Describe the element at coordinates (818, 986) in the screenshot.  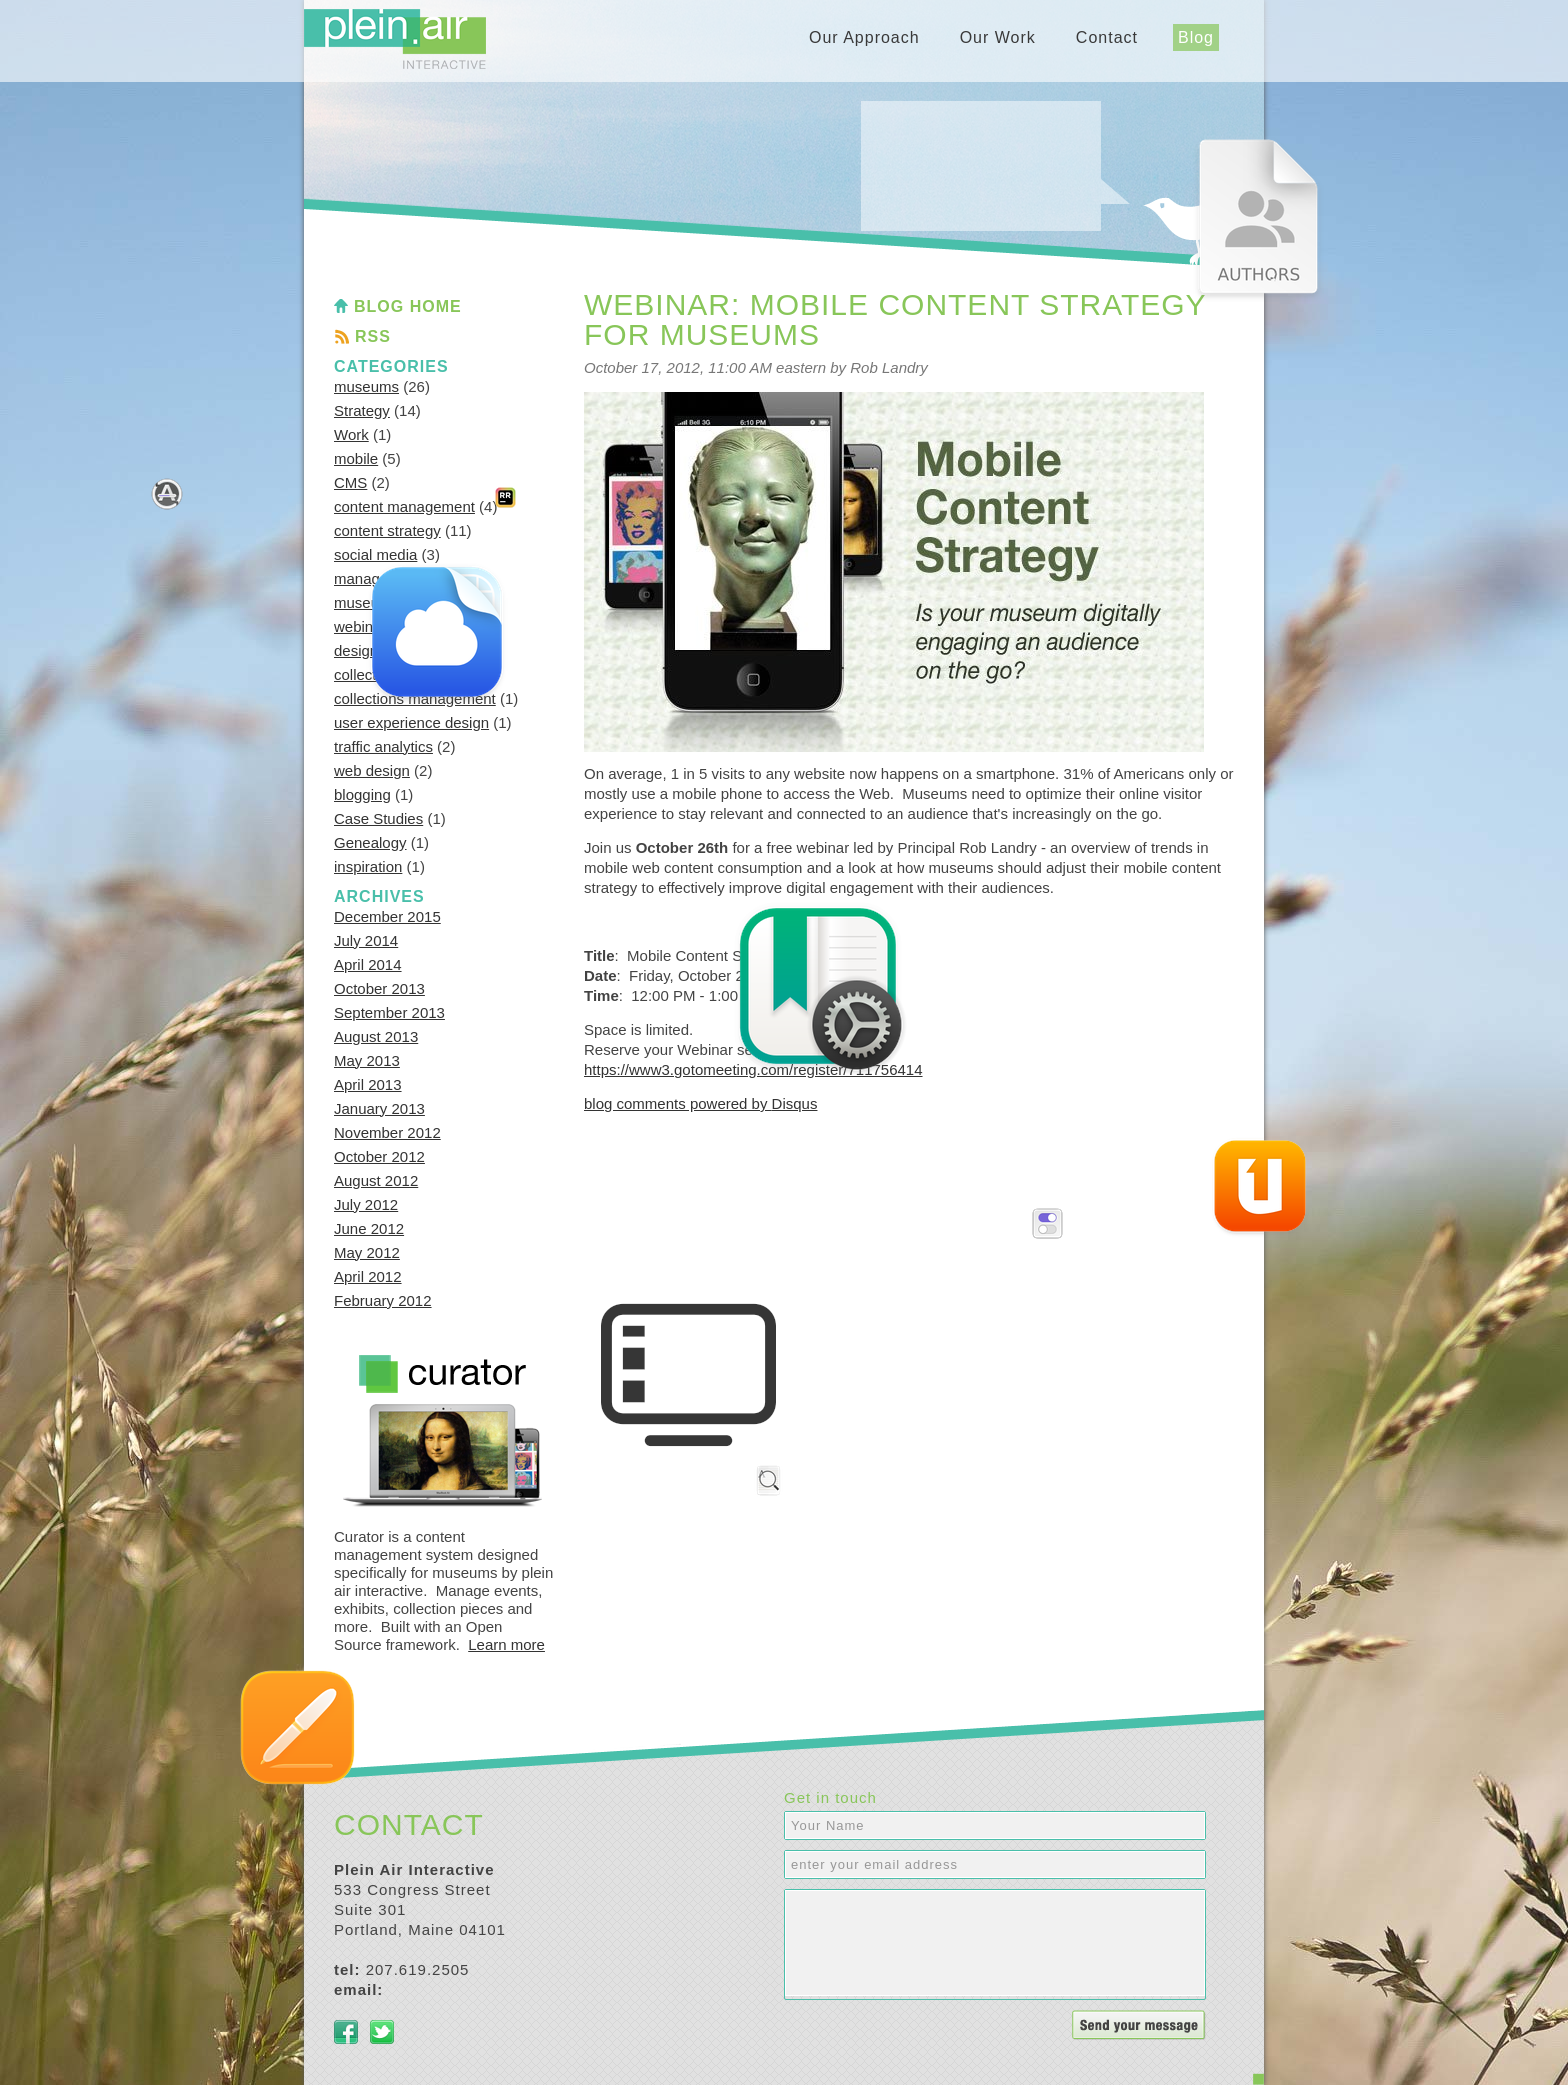
I see `open calibre ebook editor` at that location.